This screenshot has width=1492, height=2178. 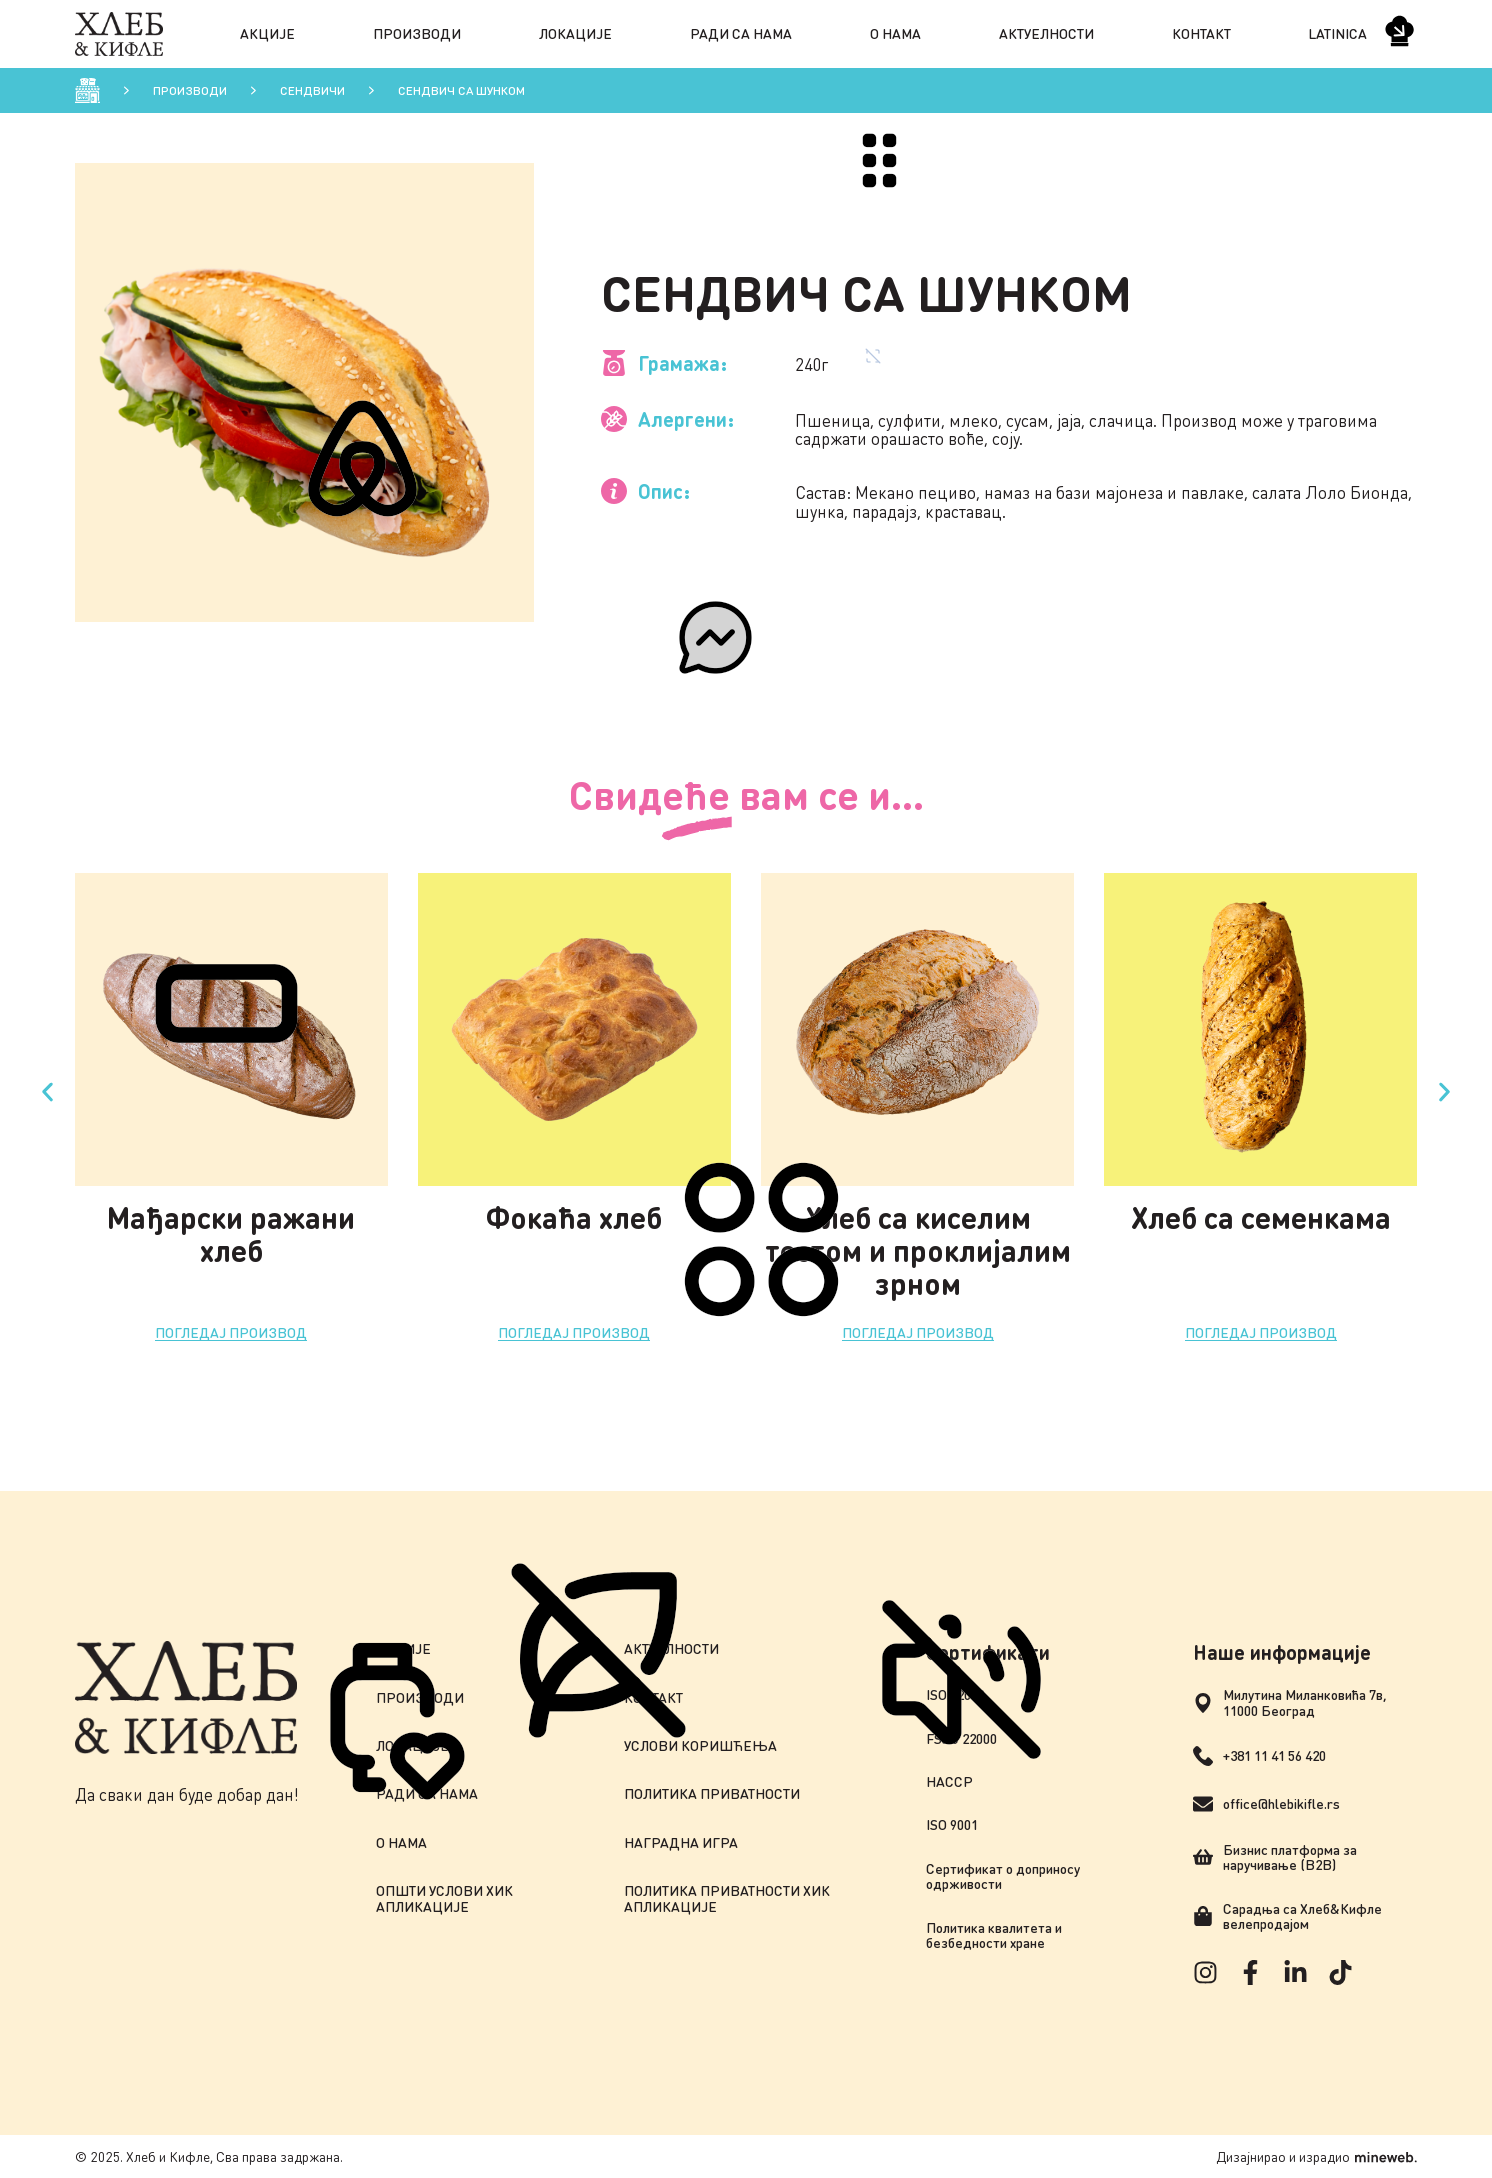 I want to click on open app grid or dashboard, so click(x=761, y=1239).